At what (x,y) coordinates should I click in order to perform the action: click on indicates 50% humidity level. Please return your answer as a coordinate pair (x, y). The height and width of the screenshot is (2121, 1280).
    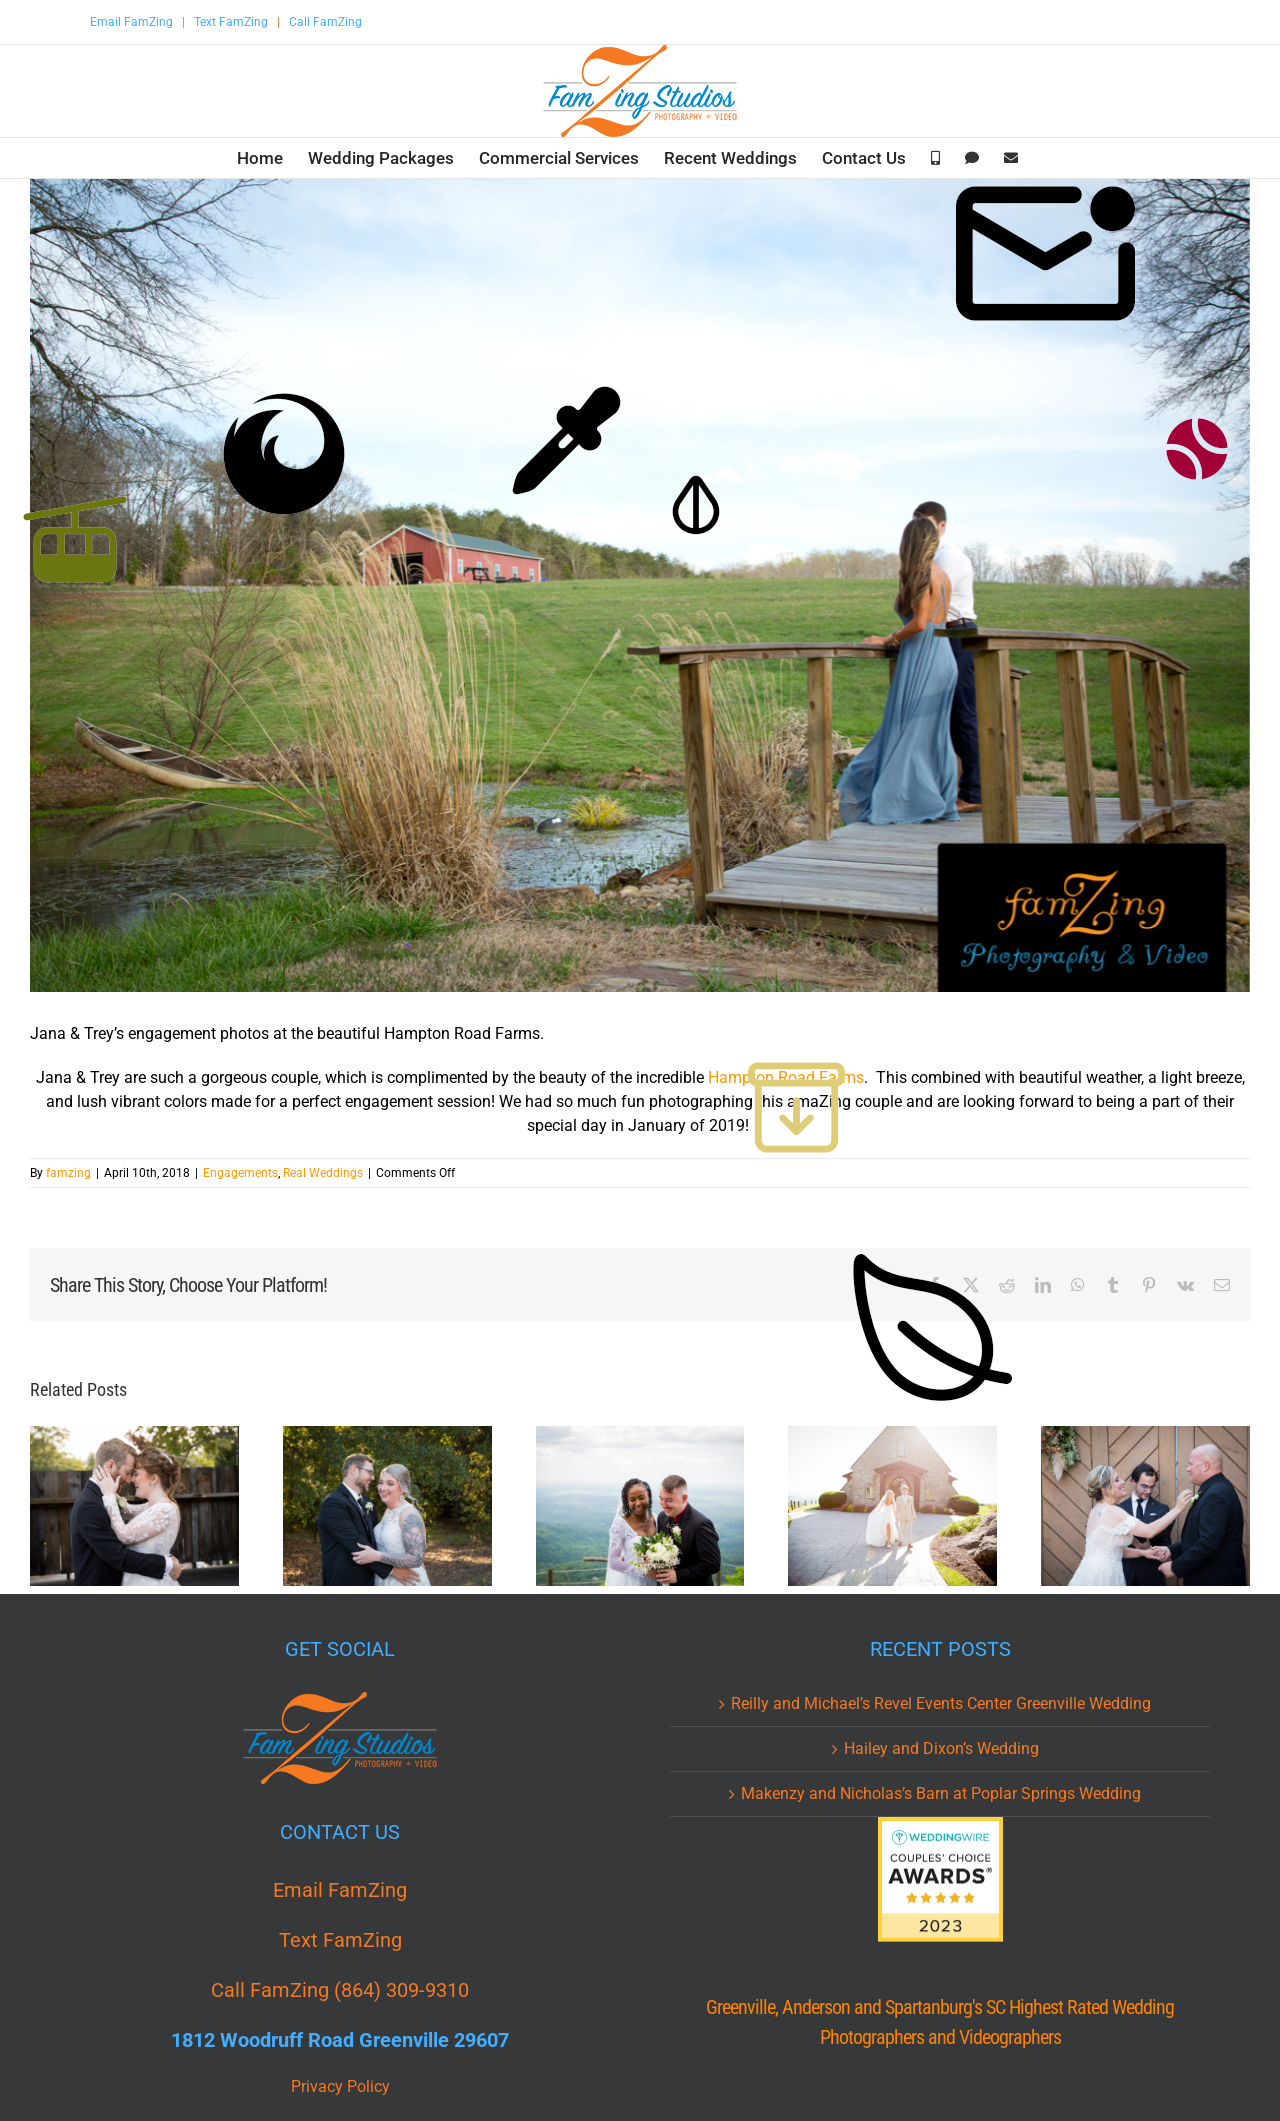
    Looking at the image, I should click on (696, 505).